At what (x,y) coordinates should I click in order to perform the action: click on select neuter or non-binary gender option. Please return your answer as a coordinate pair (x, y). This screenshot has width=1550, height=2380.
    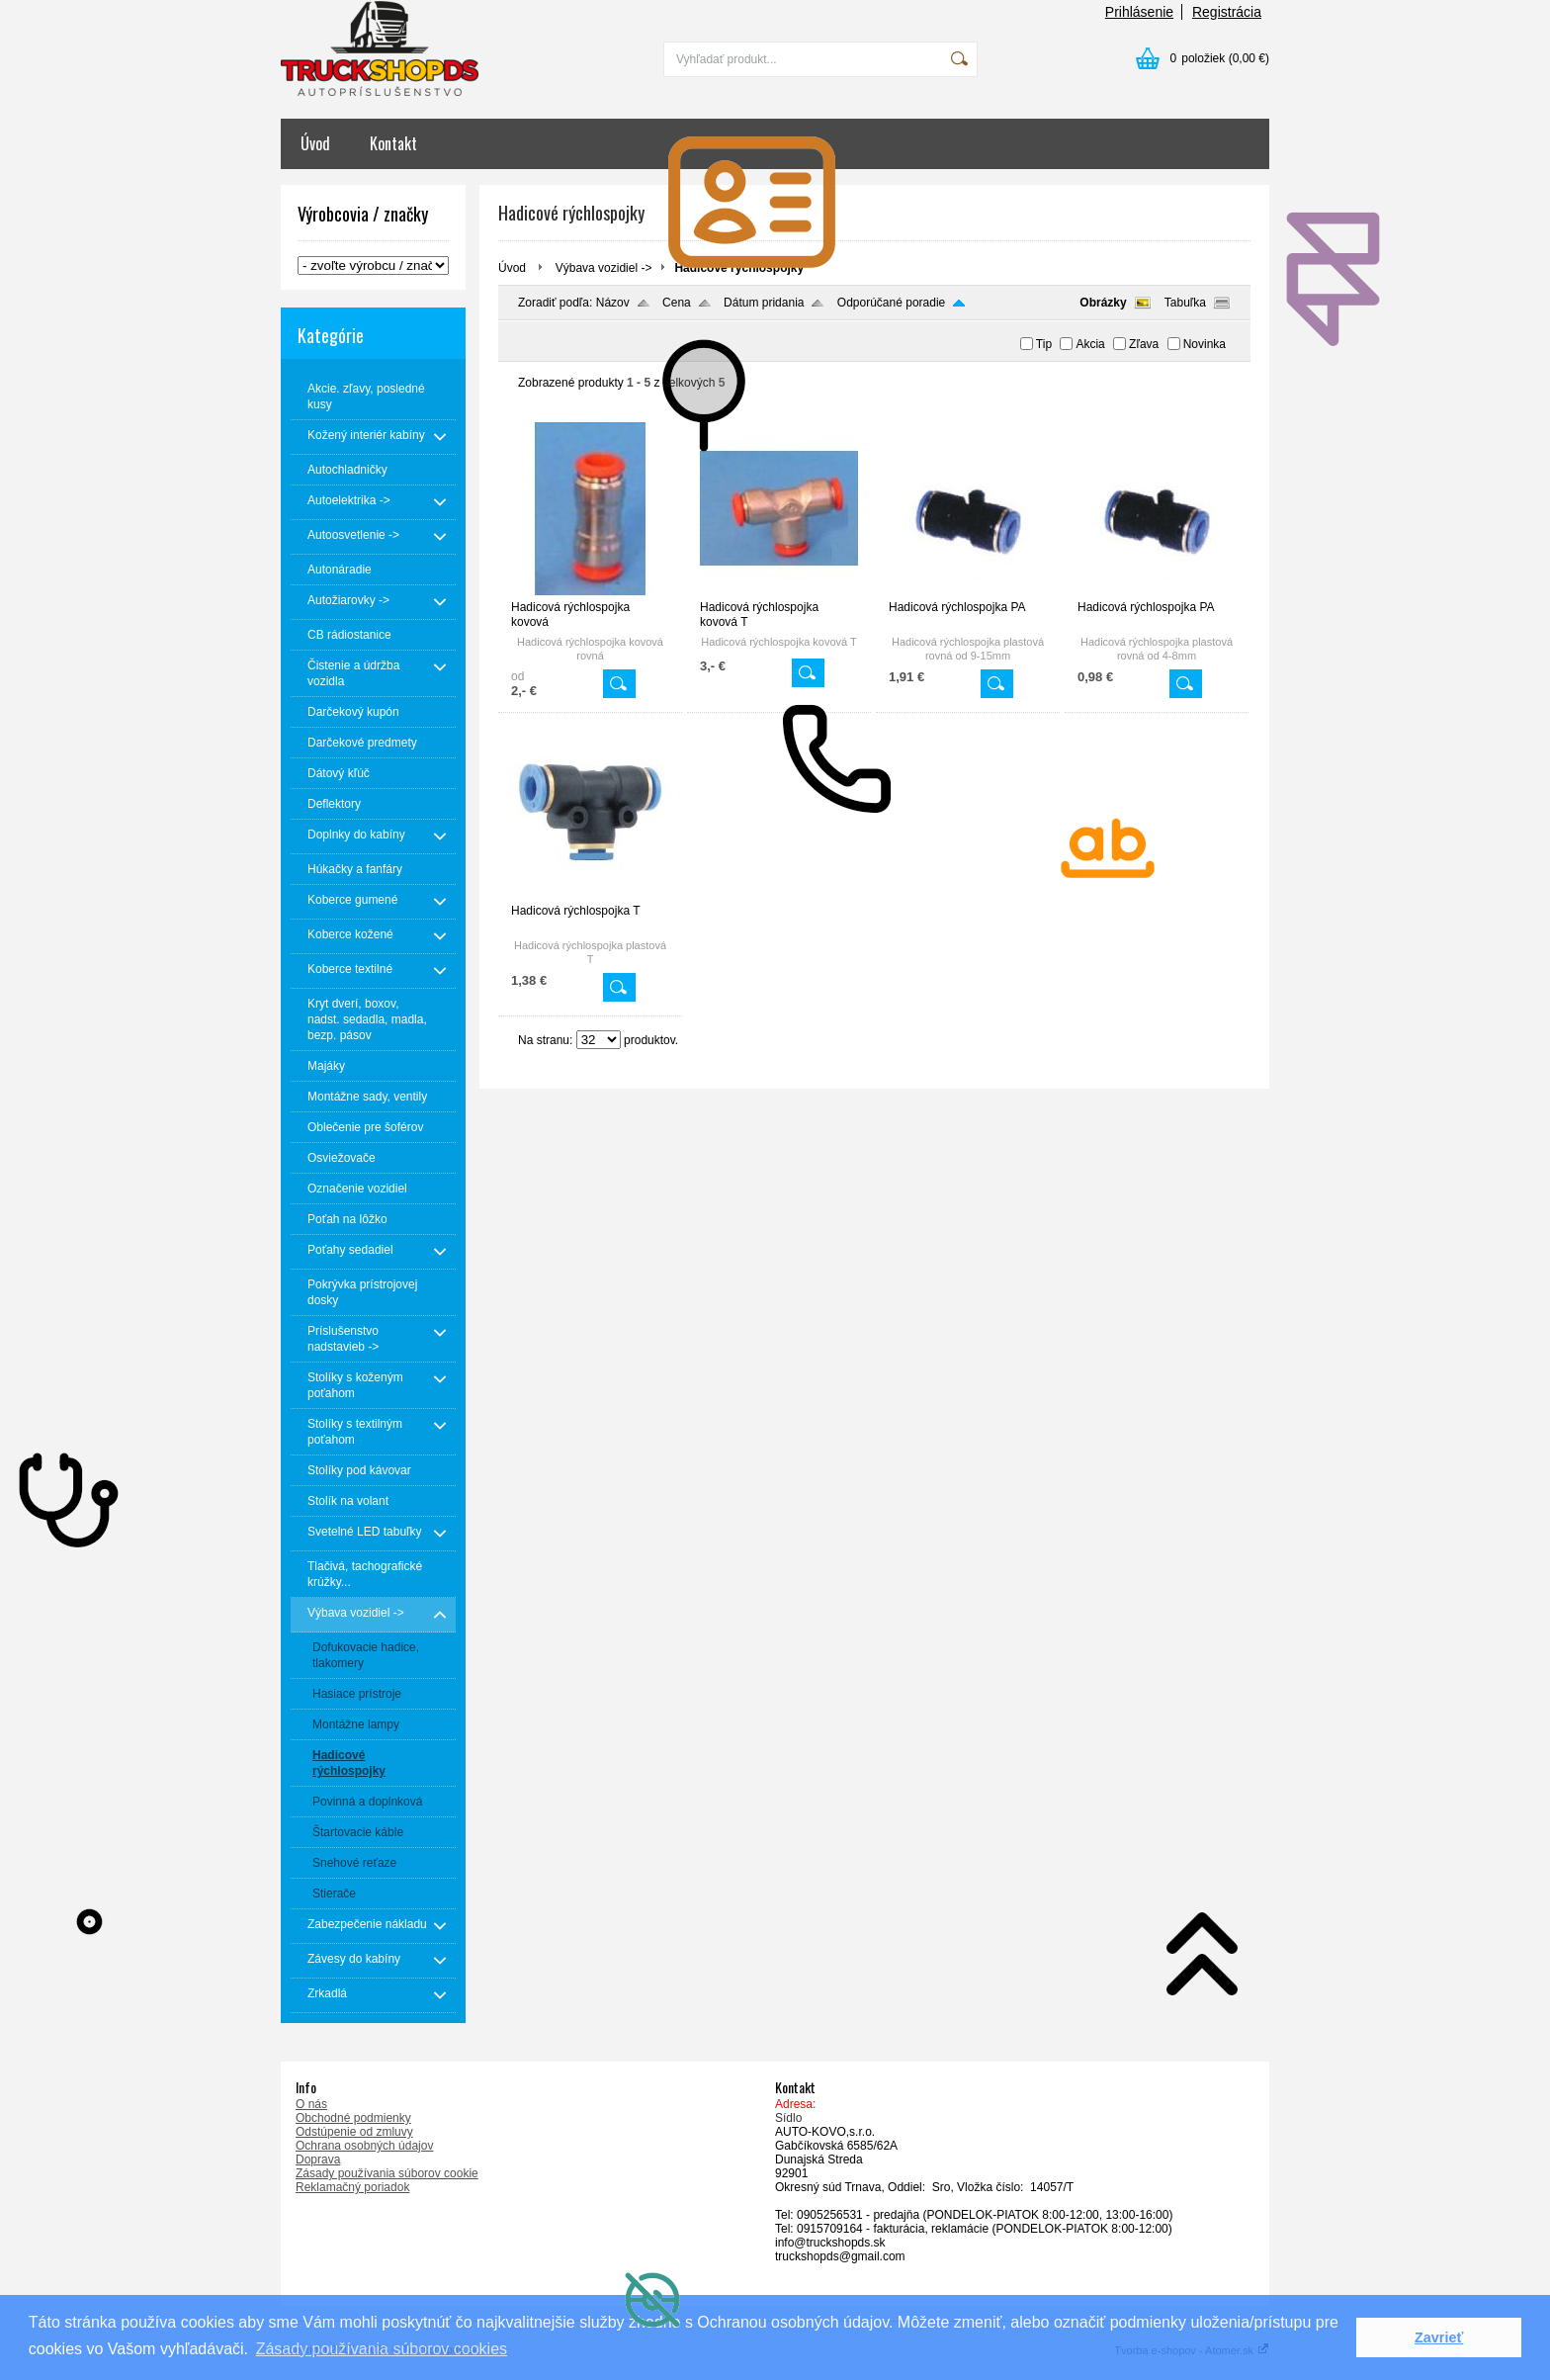
    Looking at the image, I should click on (704, 394).